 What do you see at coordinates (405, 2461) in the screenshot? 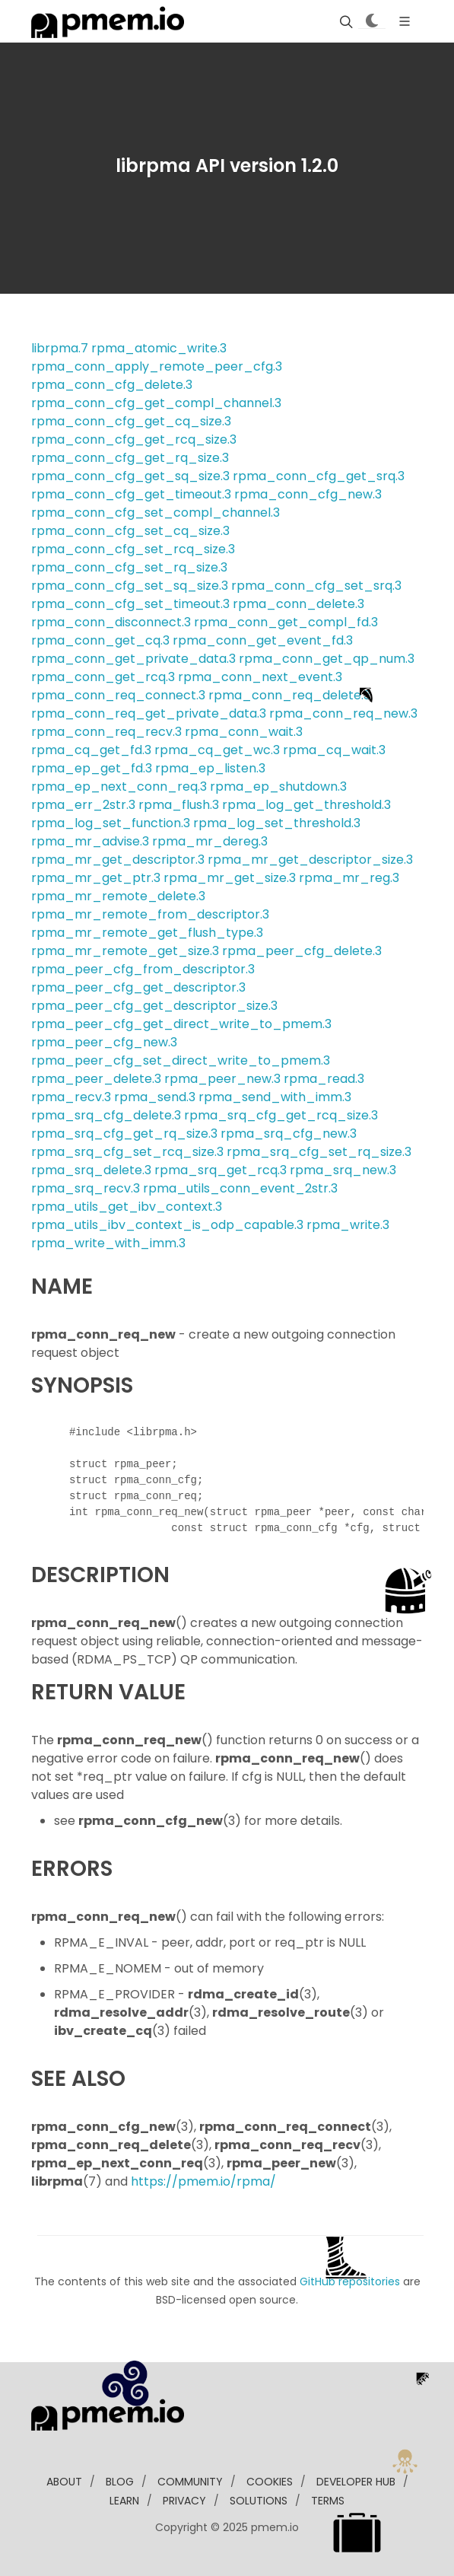
I see `indicates a toxic or hazardous game element` at bounding box center [405, 2461].